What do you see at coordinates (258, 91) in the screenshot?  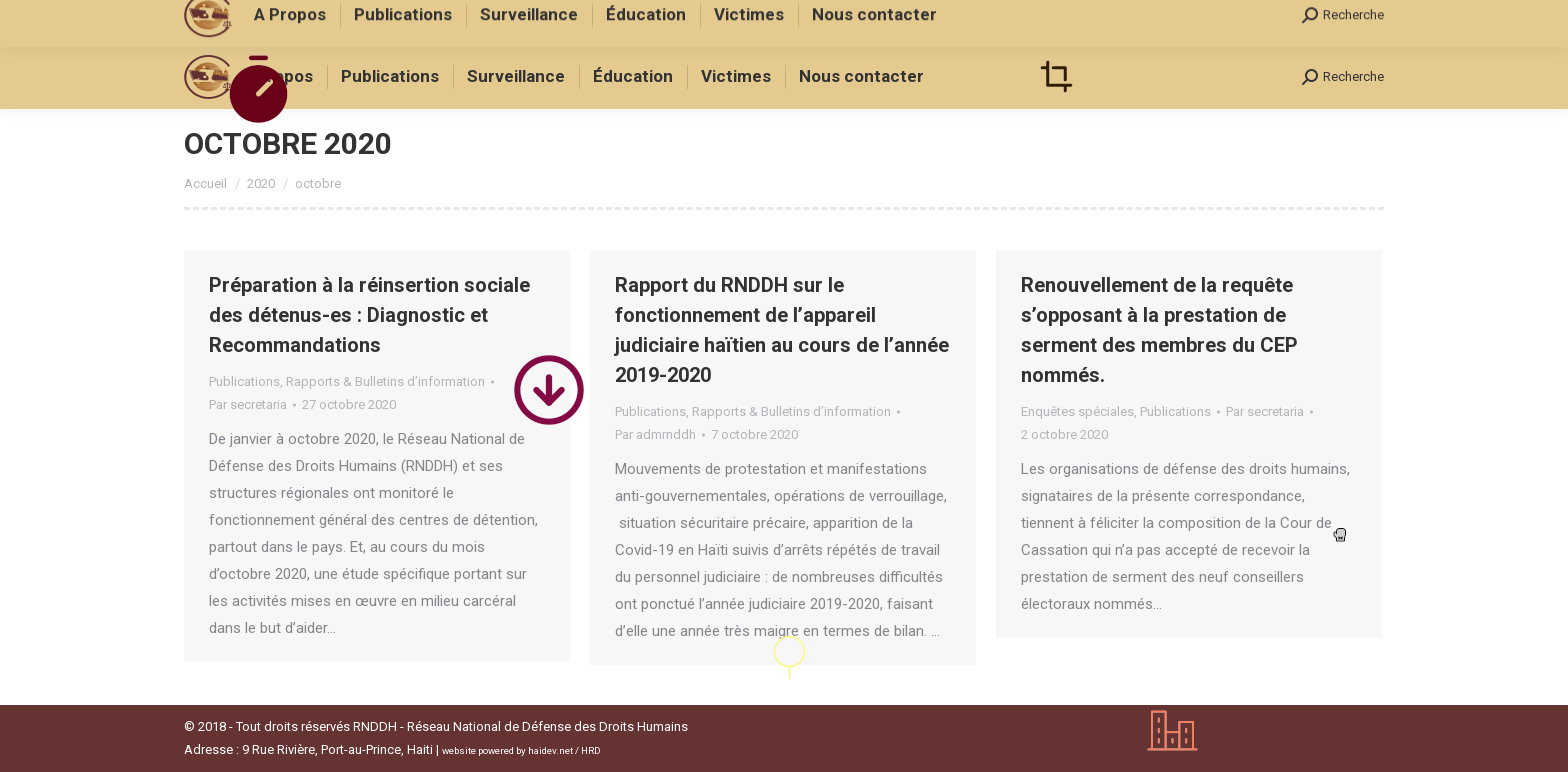 I see `set a countdown timer` at bounding box center [258, 91].